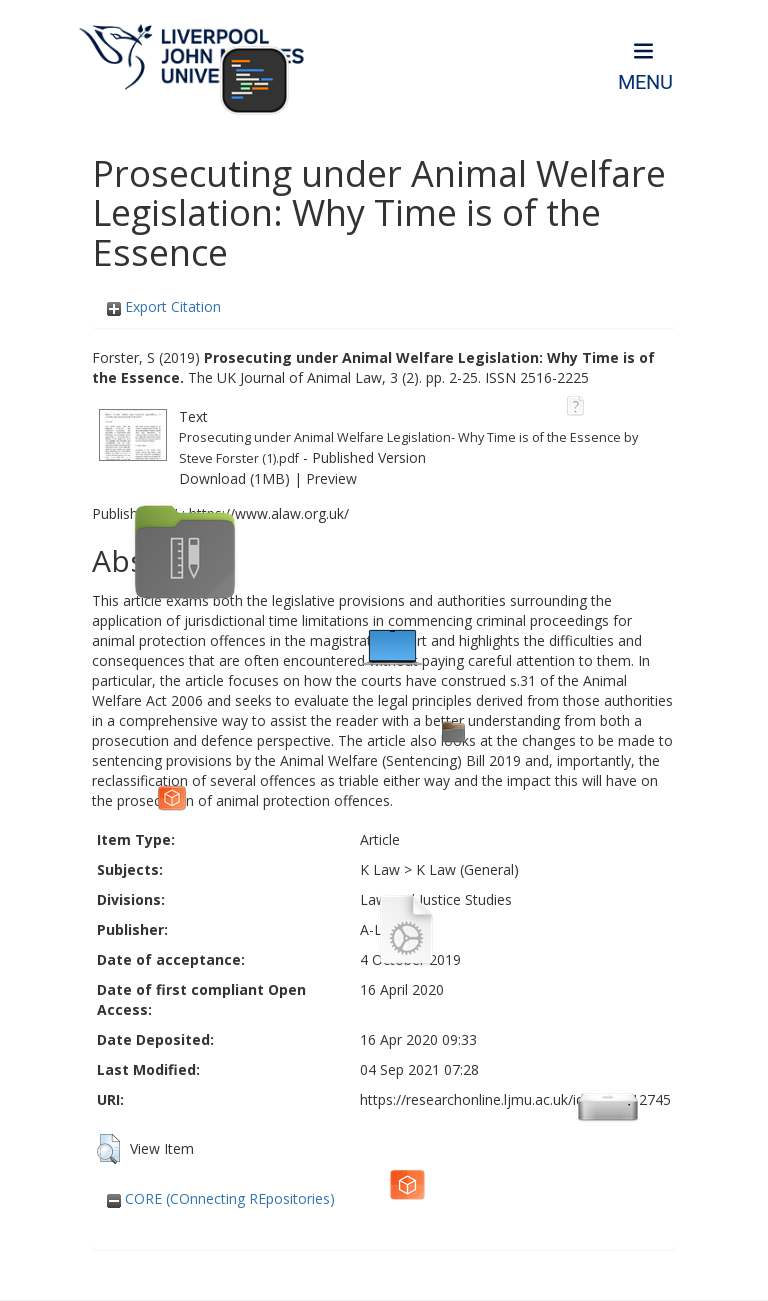 The width and height of the screenshot is (768, 1301). Describe the element at coordinates (392, 644) in the screenshot. I see `represents this macbook air device in system settings` at that location.